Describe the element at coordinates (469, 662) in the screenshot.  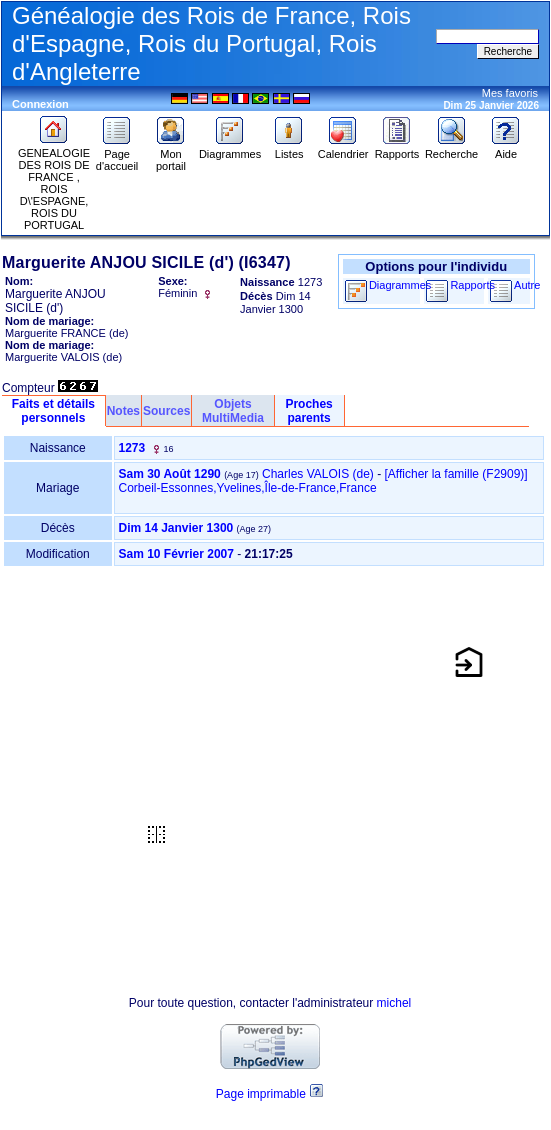
I see `transfer funds or items into an account` at that location.